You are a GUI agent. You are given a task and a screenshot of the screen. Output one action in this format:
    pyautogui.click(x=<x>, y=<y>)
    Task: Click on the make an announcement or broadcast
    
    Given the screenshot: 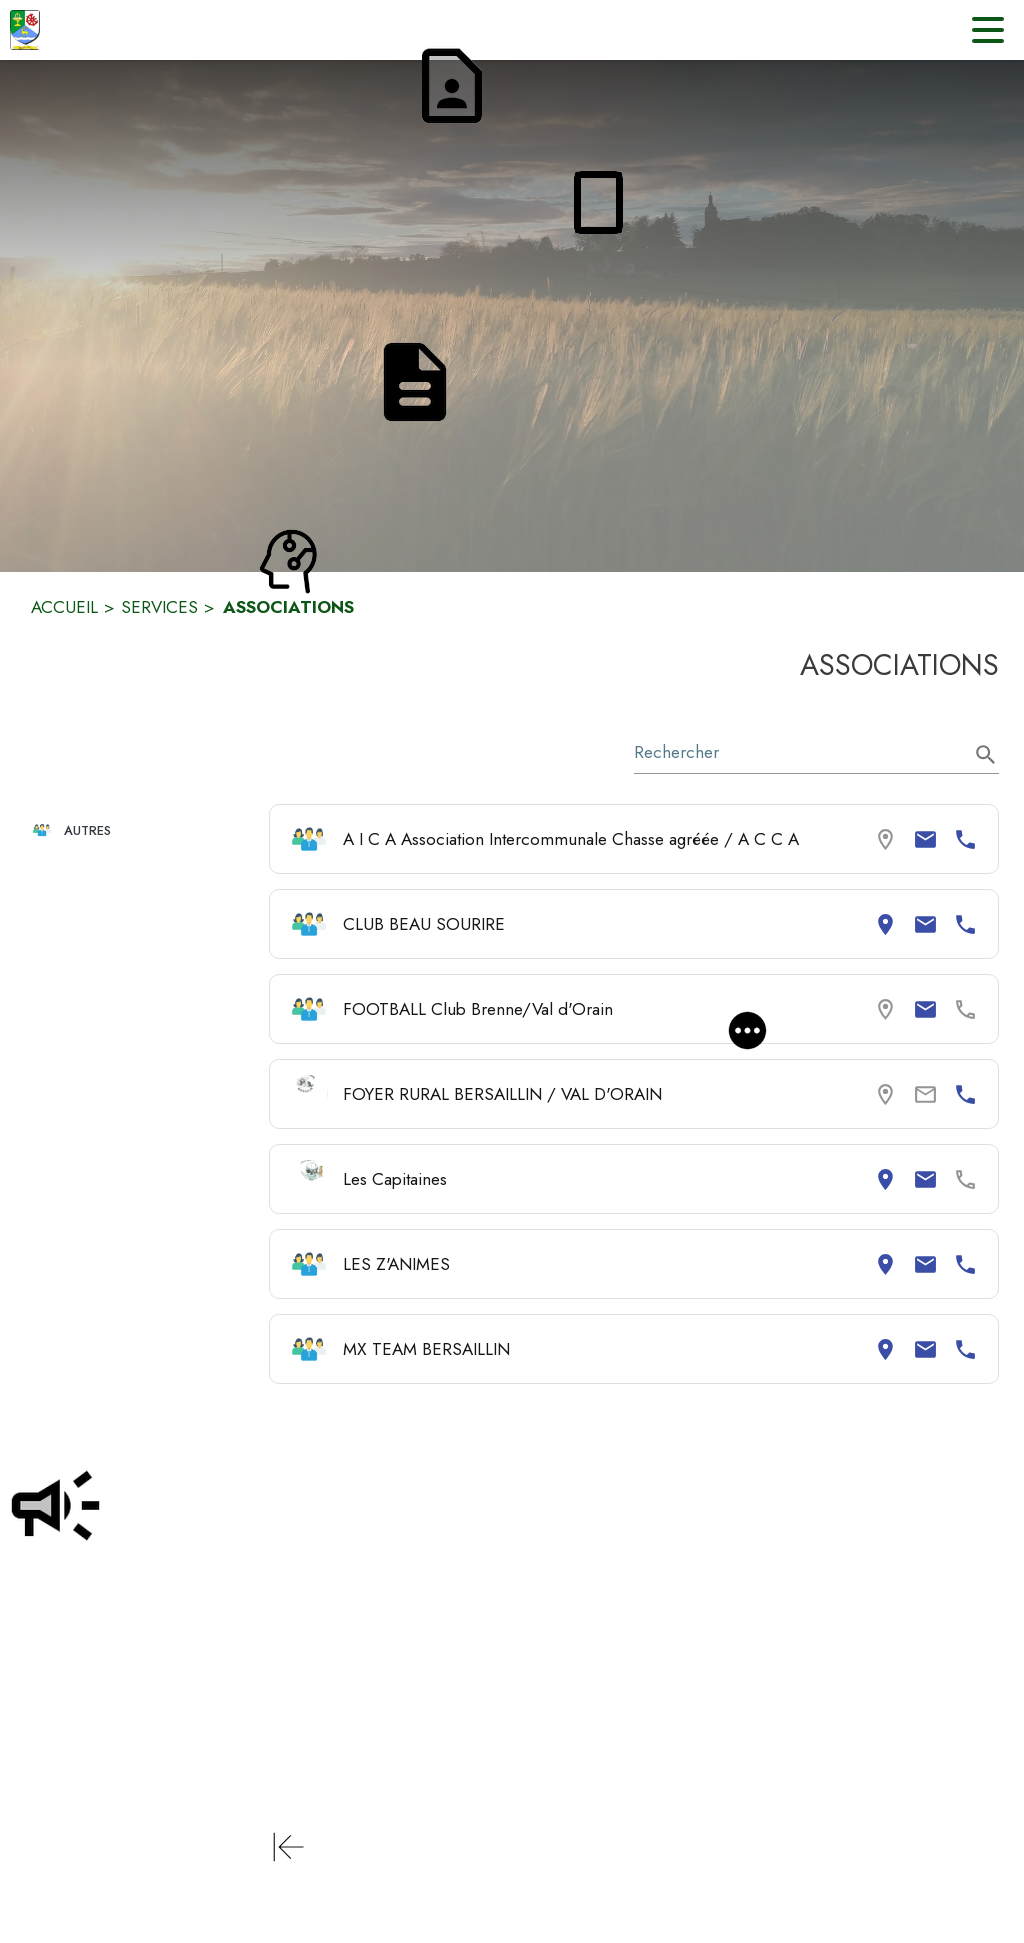 What is the action you would take?
    pyautogui.click(x=55, y=1505)
    